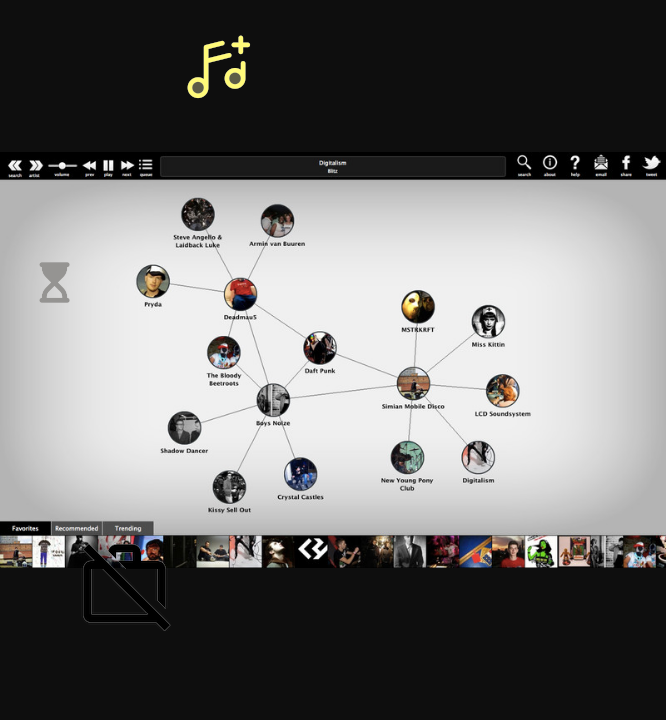 The image size is (666, 720). I want to click on add a new song to your library, so click(220, 68).